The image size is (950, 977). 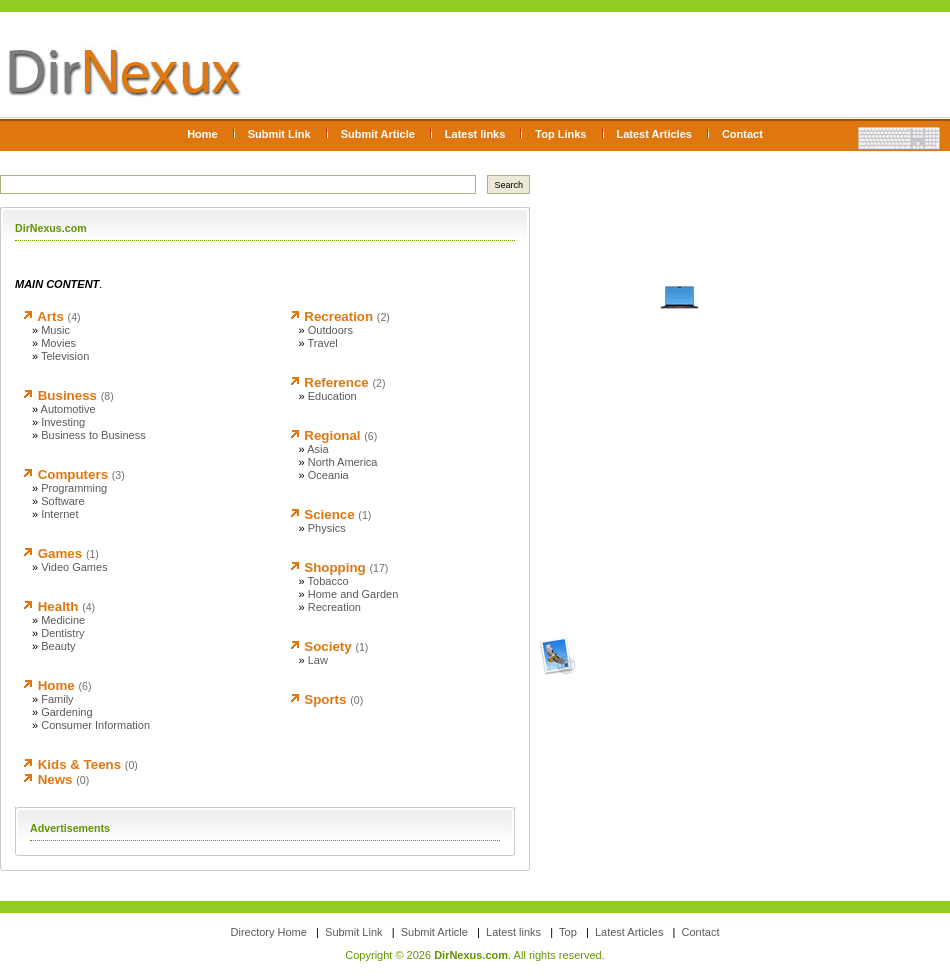 What do you see at coordinates (556, 655) in the screenshot?
I see `share content via email` at bounding box center [556, 655].